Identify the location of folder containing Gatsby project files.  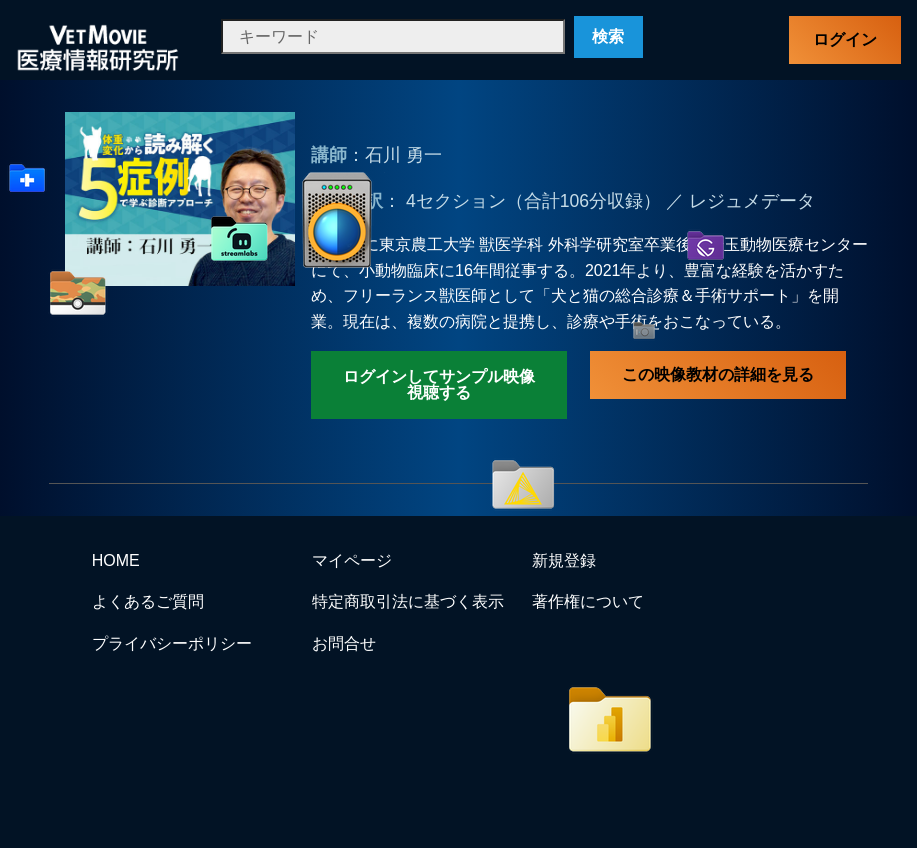
(705, 246).